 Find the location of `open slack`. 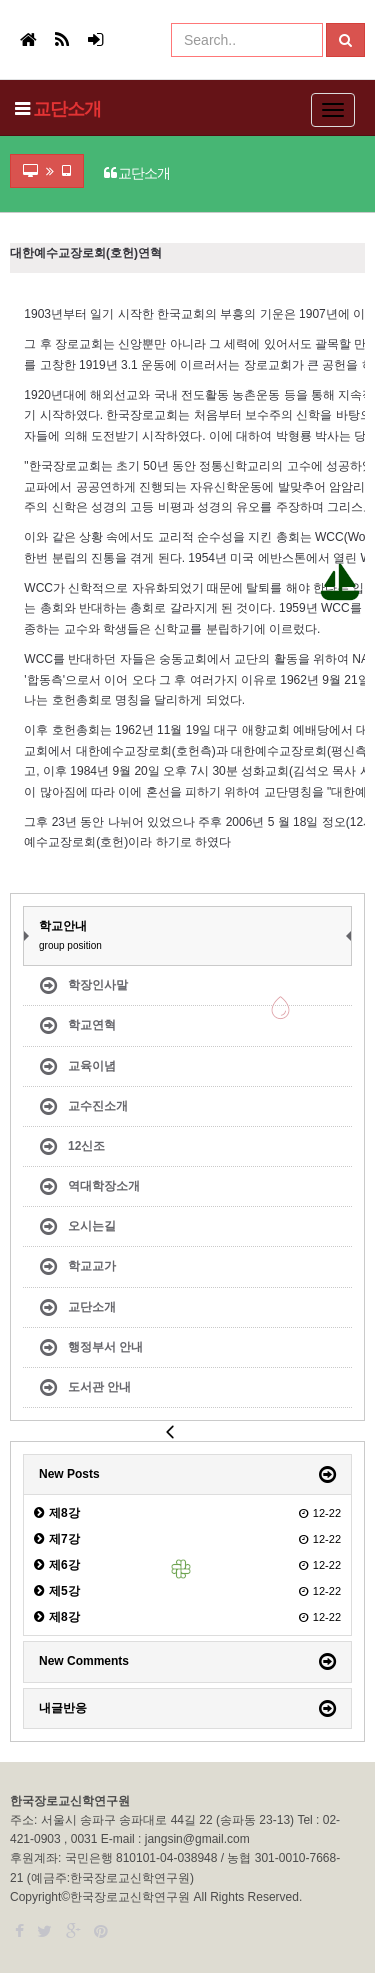

open slack is located at coordinates (181, 1569).